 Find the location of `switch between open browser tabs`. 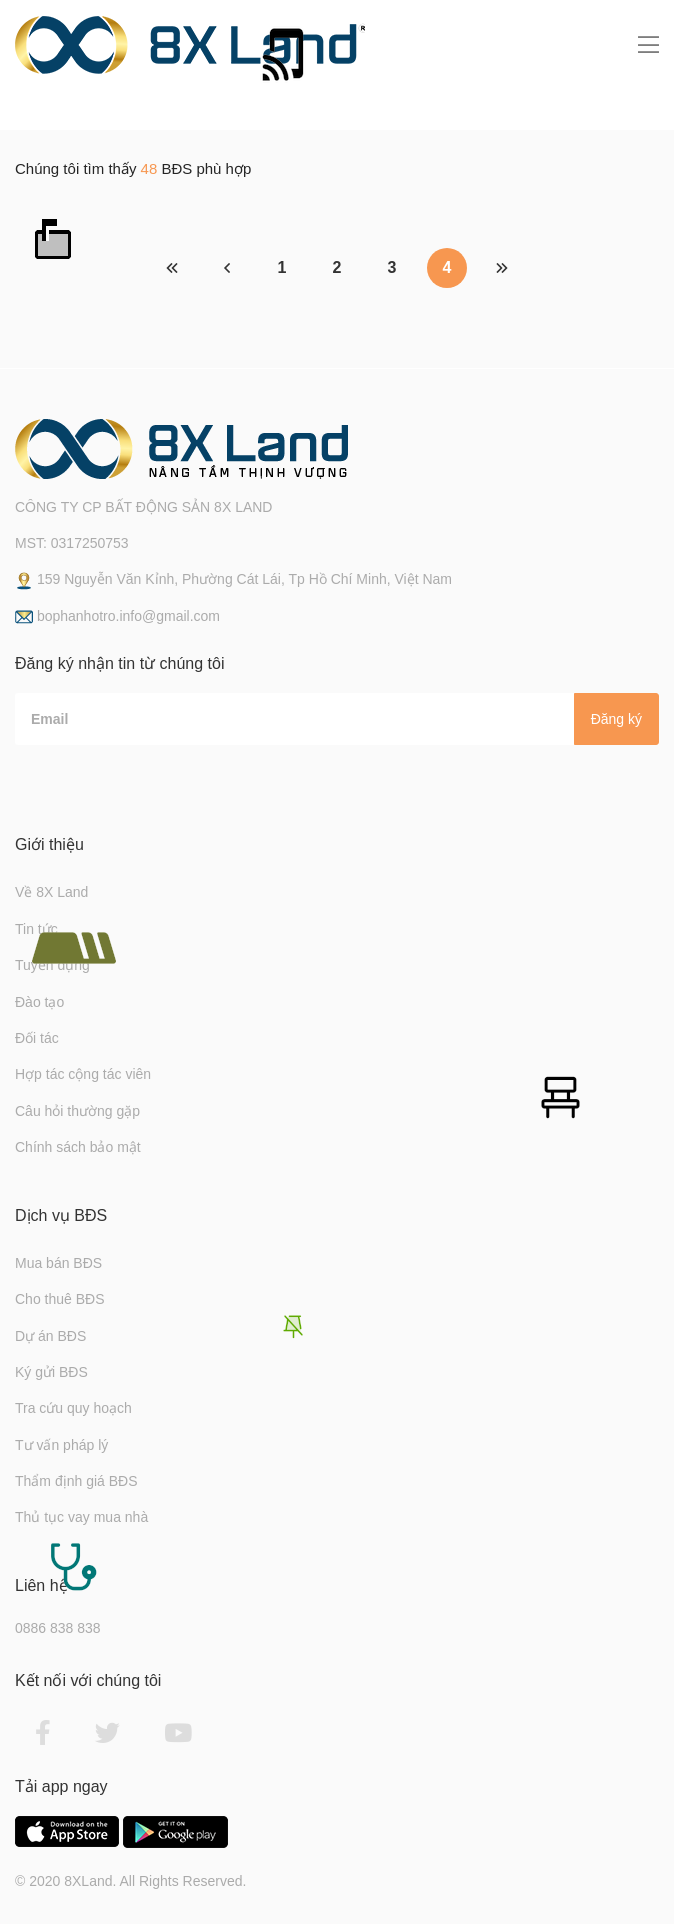

switch between open browser tabs is located at coordinates (74, 948).